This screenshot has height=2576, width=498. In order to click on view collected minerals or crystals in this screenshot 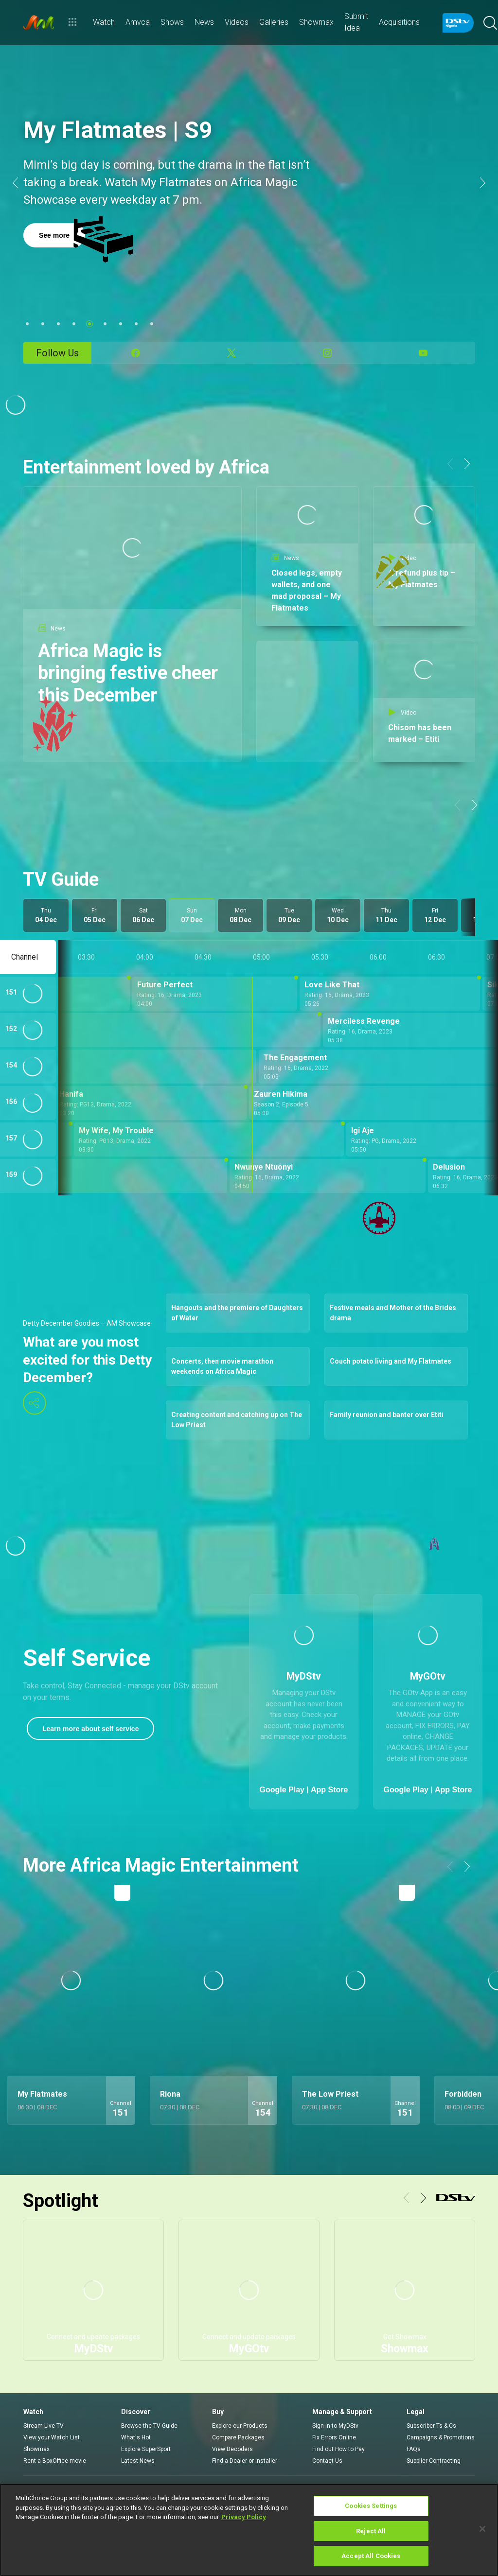, I will do `click(55, 723)`.